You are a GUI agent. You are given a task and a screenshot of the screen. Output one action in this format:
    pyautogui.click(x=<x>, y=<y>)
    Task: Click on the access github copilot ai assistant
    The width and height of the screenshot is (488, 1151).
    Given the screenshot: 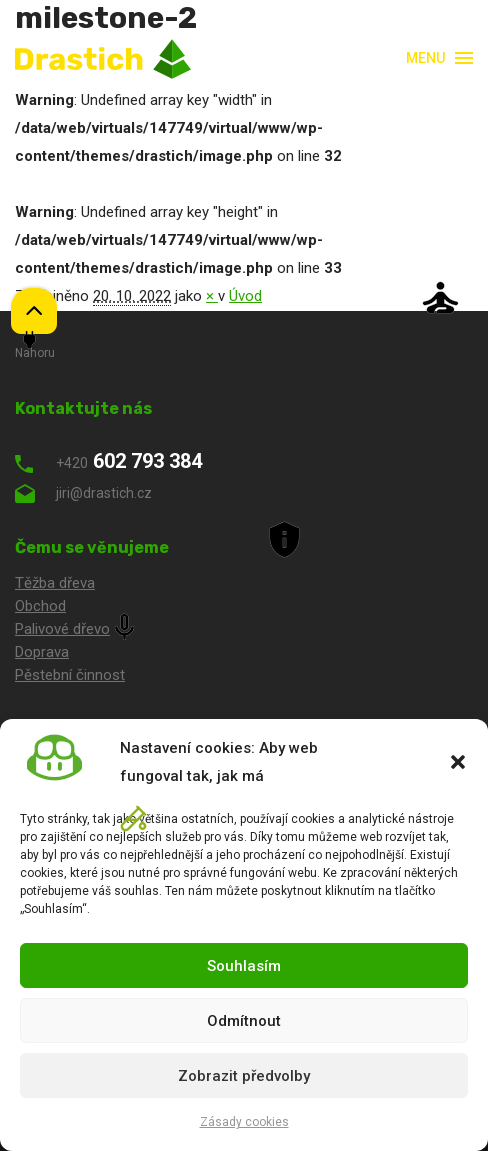 What is the action you would take?
    pyautogui.click(x=54, y=757)
    